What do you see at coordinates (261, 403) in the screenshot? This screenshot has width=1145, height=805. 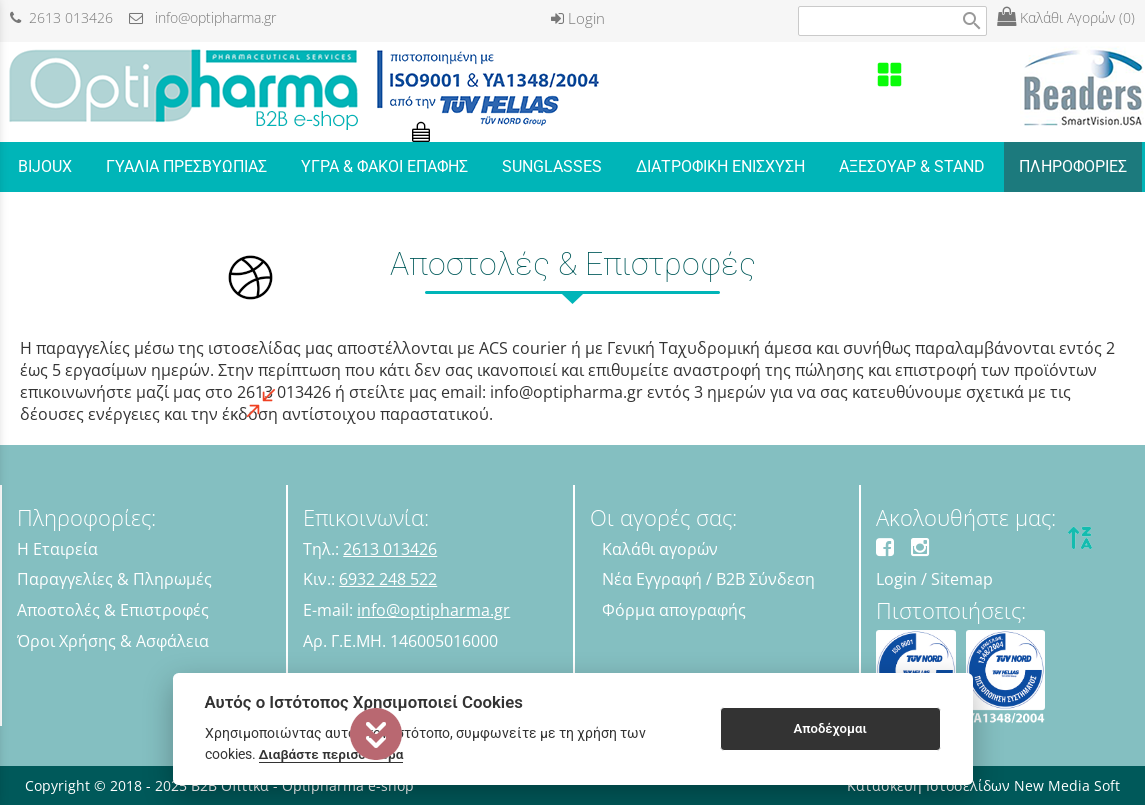 I see `collapse or minimize content` at bounding box center [261, 403].